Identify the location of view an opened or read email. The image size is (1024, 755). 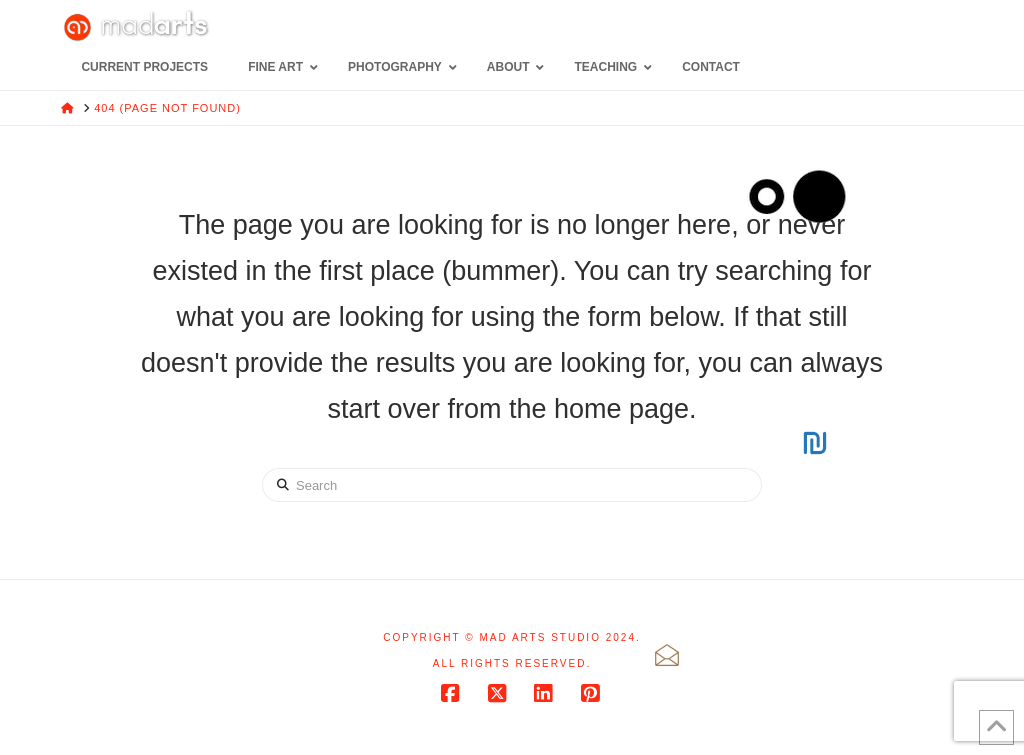
(667, 656).